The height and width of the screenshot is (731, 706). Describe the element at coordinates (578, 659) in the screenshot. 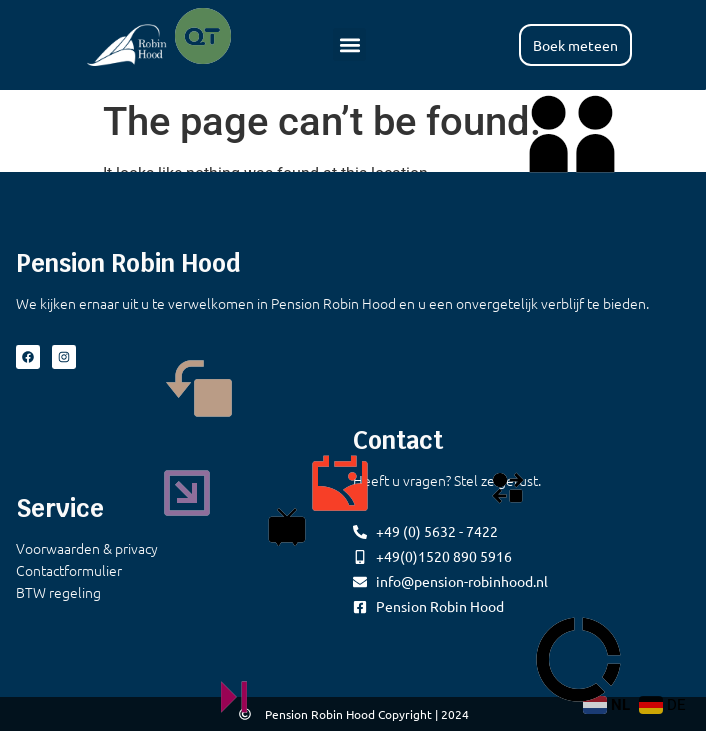

I see `view data breakdown or analytics` at that location.